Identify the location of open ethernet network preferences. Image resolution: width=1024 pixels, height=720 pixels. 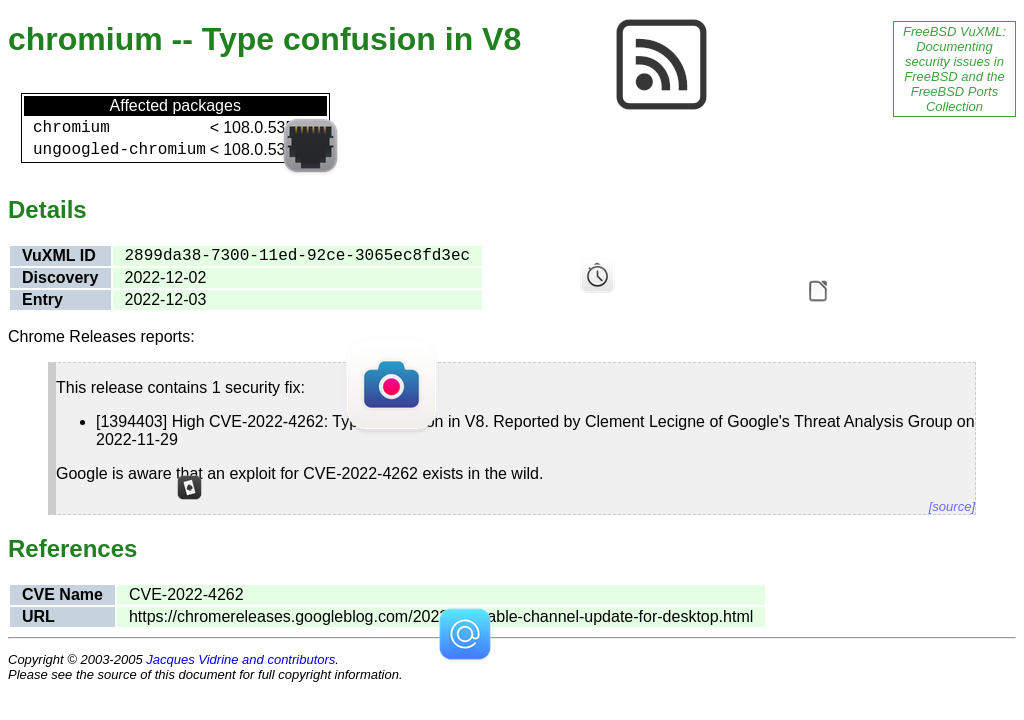
(310, 146).